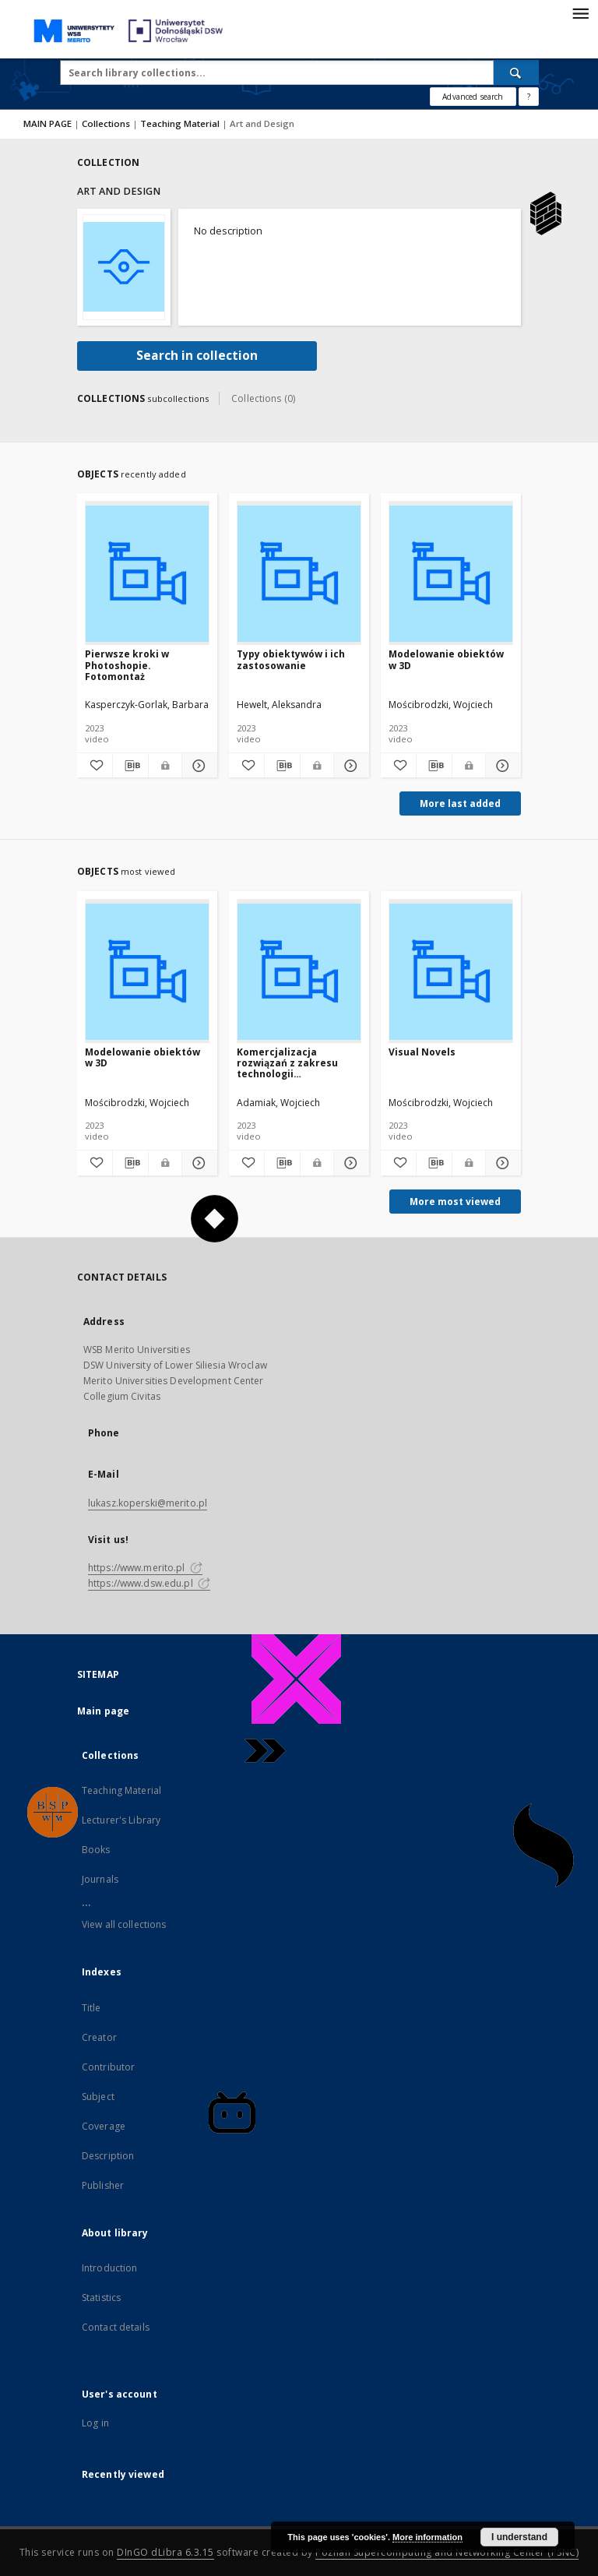 The width and height of the screenshot is (598, 2576). I want to click on view copper coin balance or currency, so click(214, 1218).